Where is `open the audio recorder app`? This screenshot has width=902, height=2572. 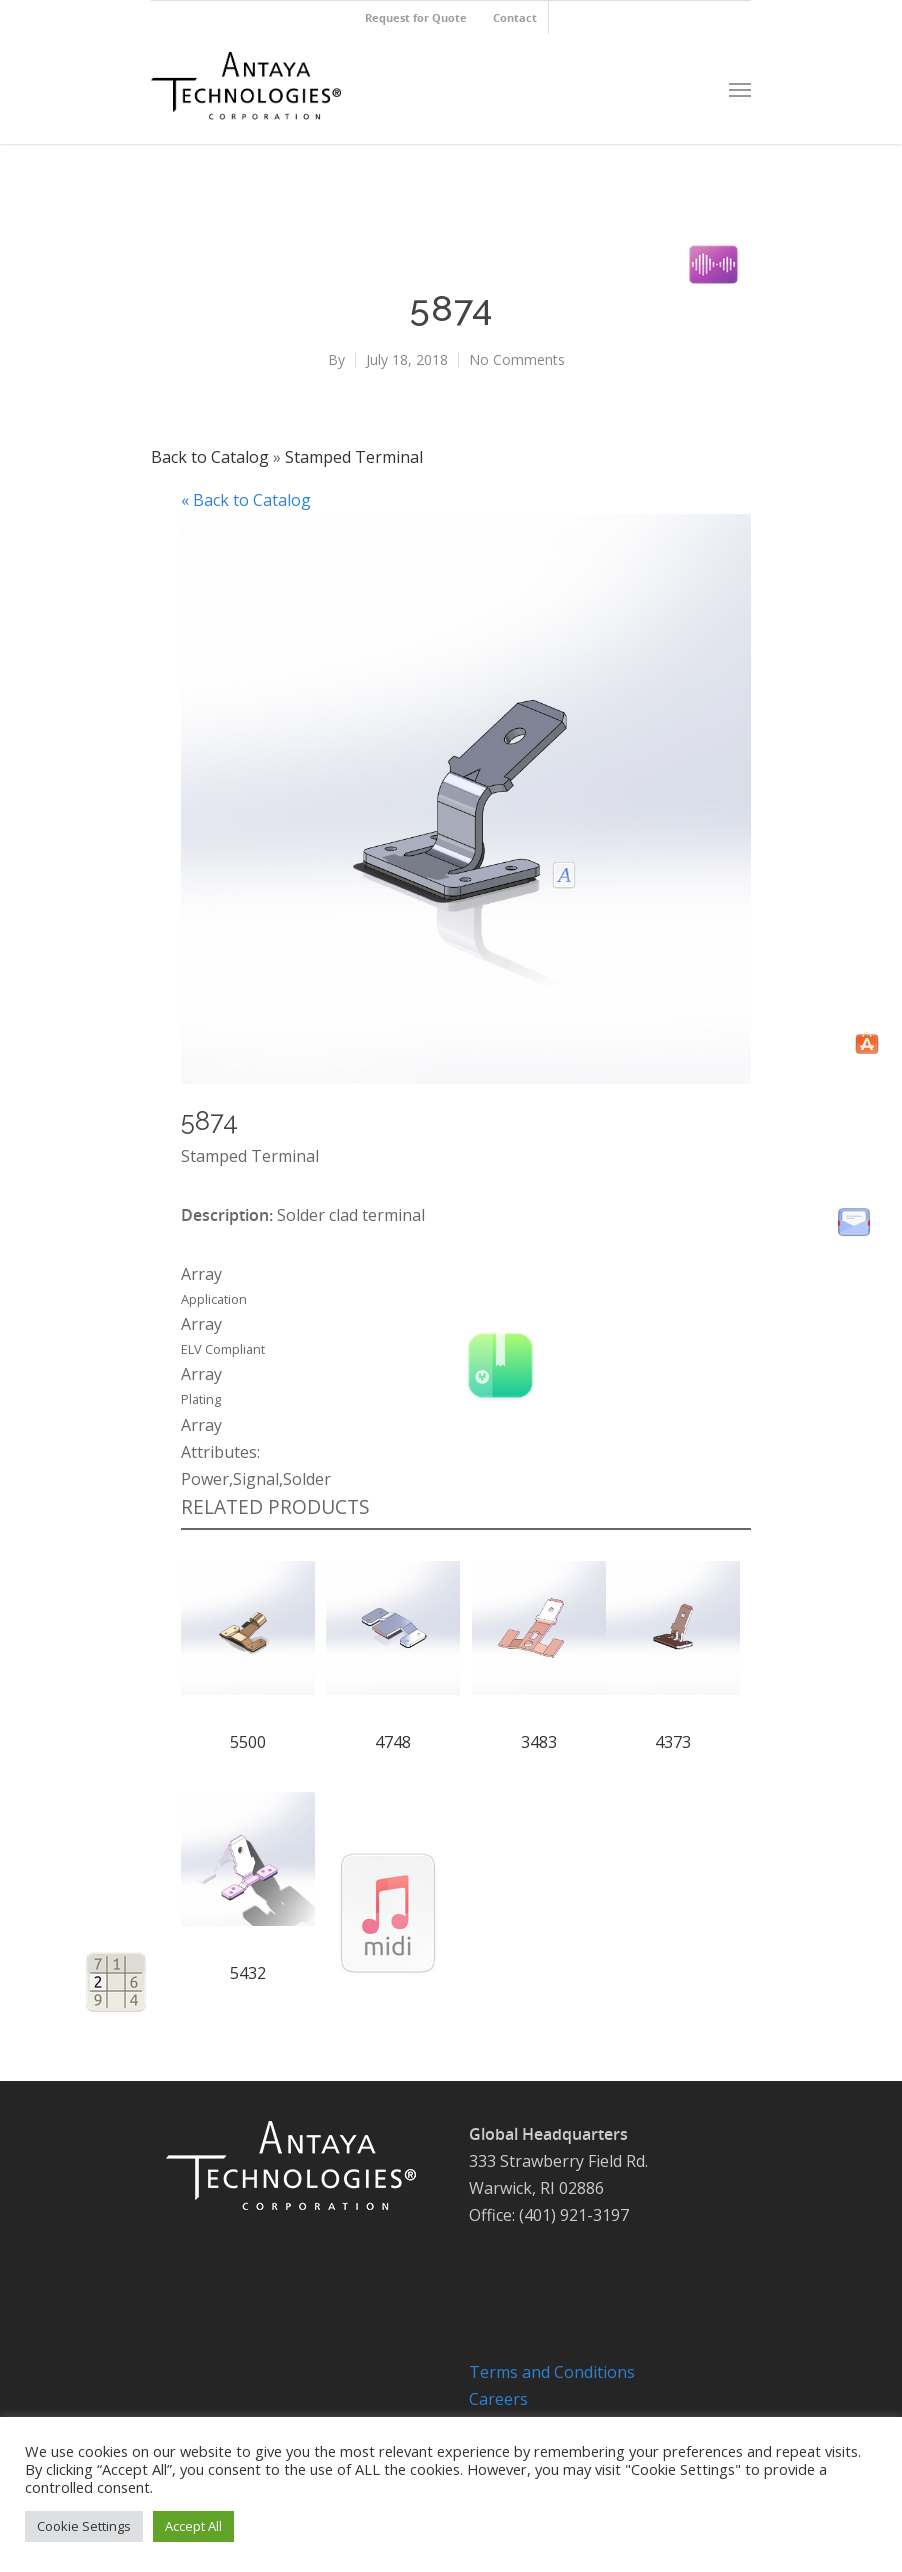 open the audio recorder app is located at coordinates (713, 264).